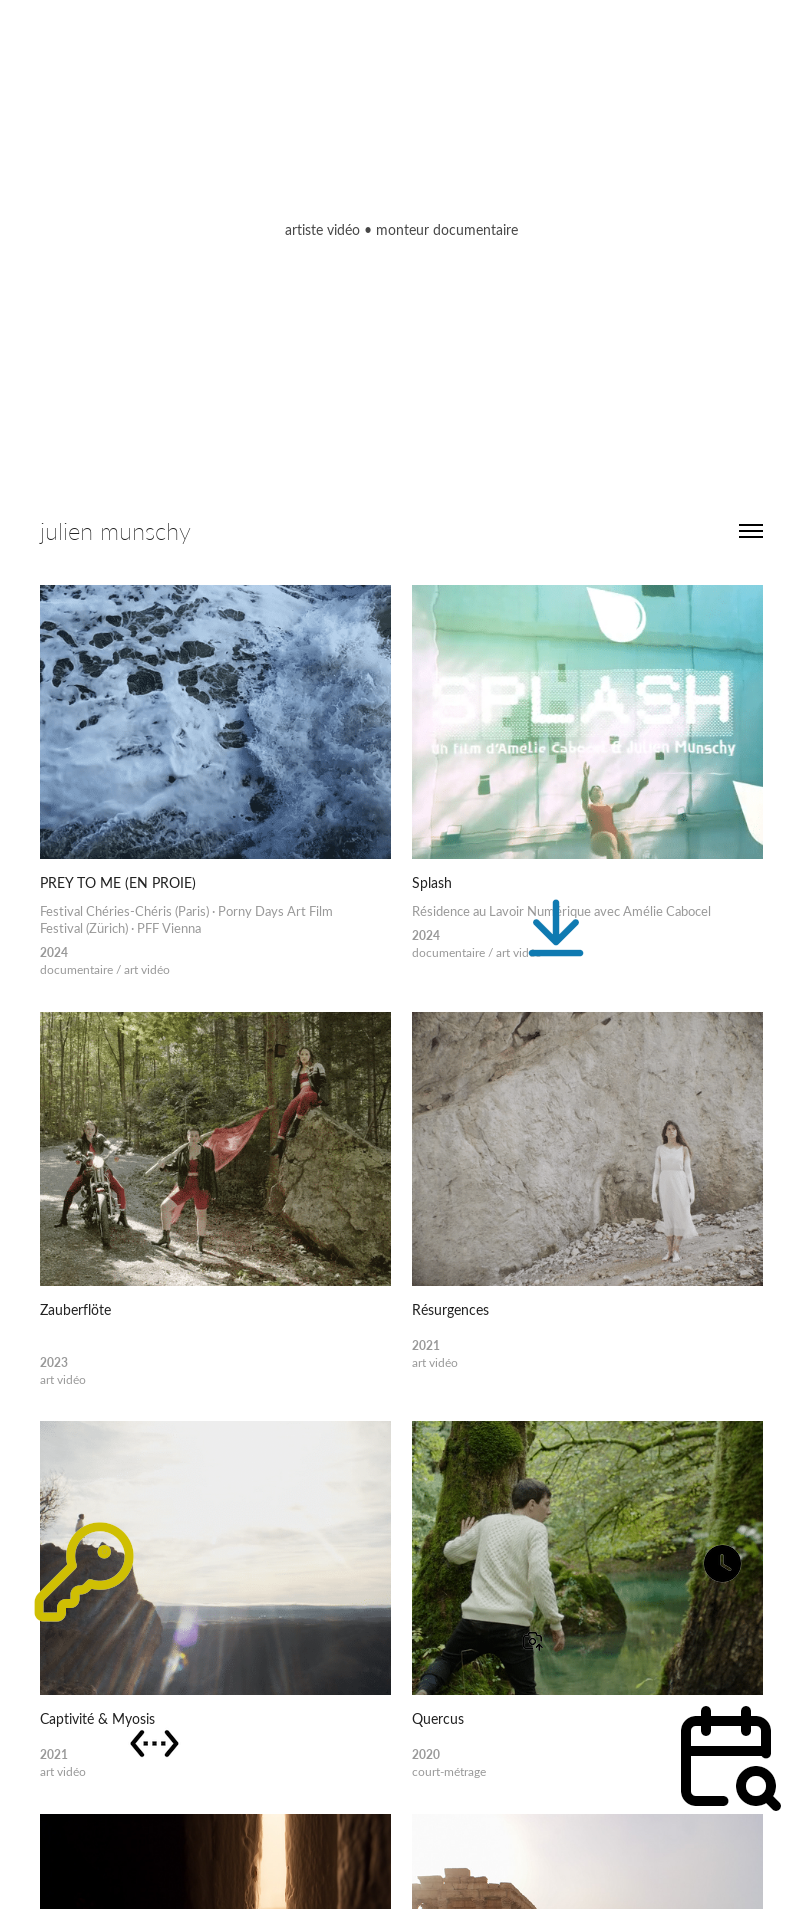 The width and height of the screenshot is (803, 1909). Describe the element at coordinates (722, 1563) in the screenshot. I see `save to watch later` at that location.